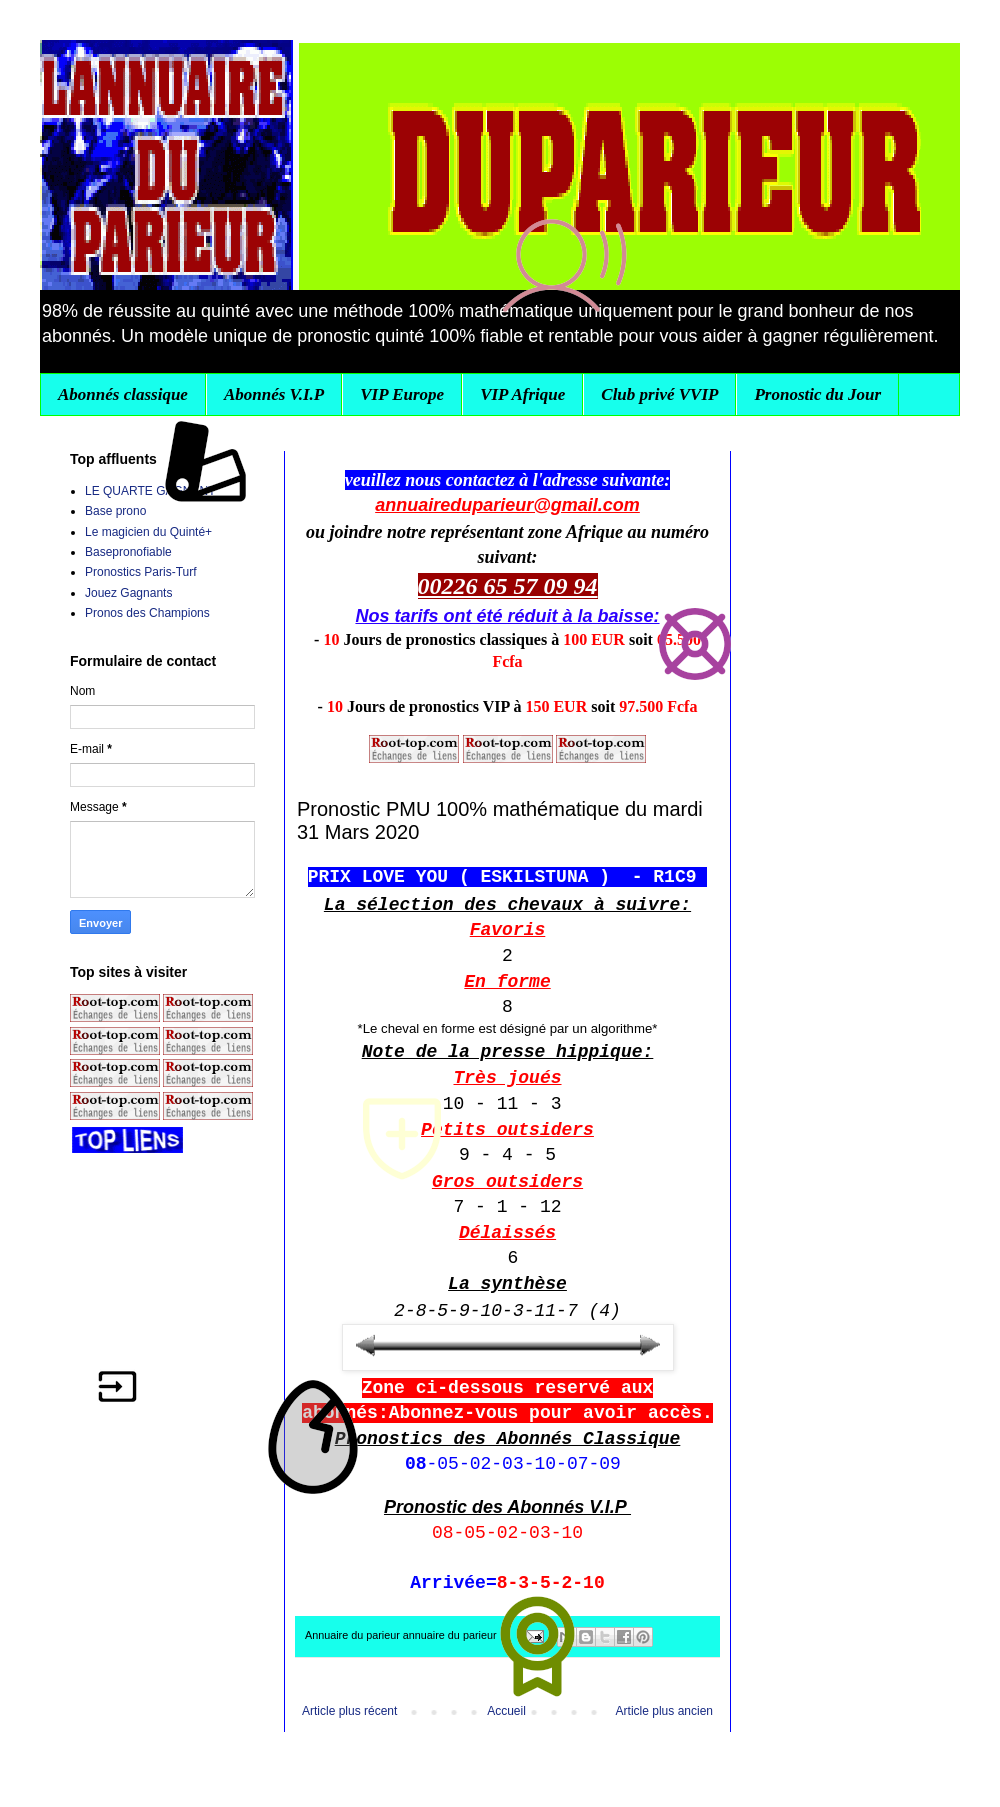 The height and width of the screenshot is (1807, 1000). Describe the element at coordinates (537, 1646) in the screenshot. I see `view achievements or awards` at that location.